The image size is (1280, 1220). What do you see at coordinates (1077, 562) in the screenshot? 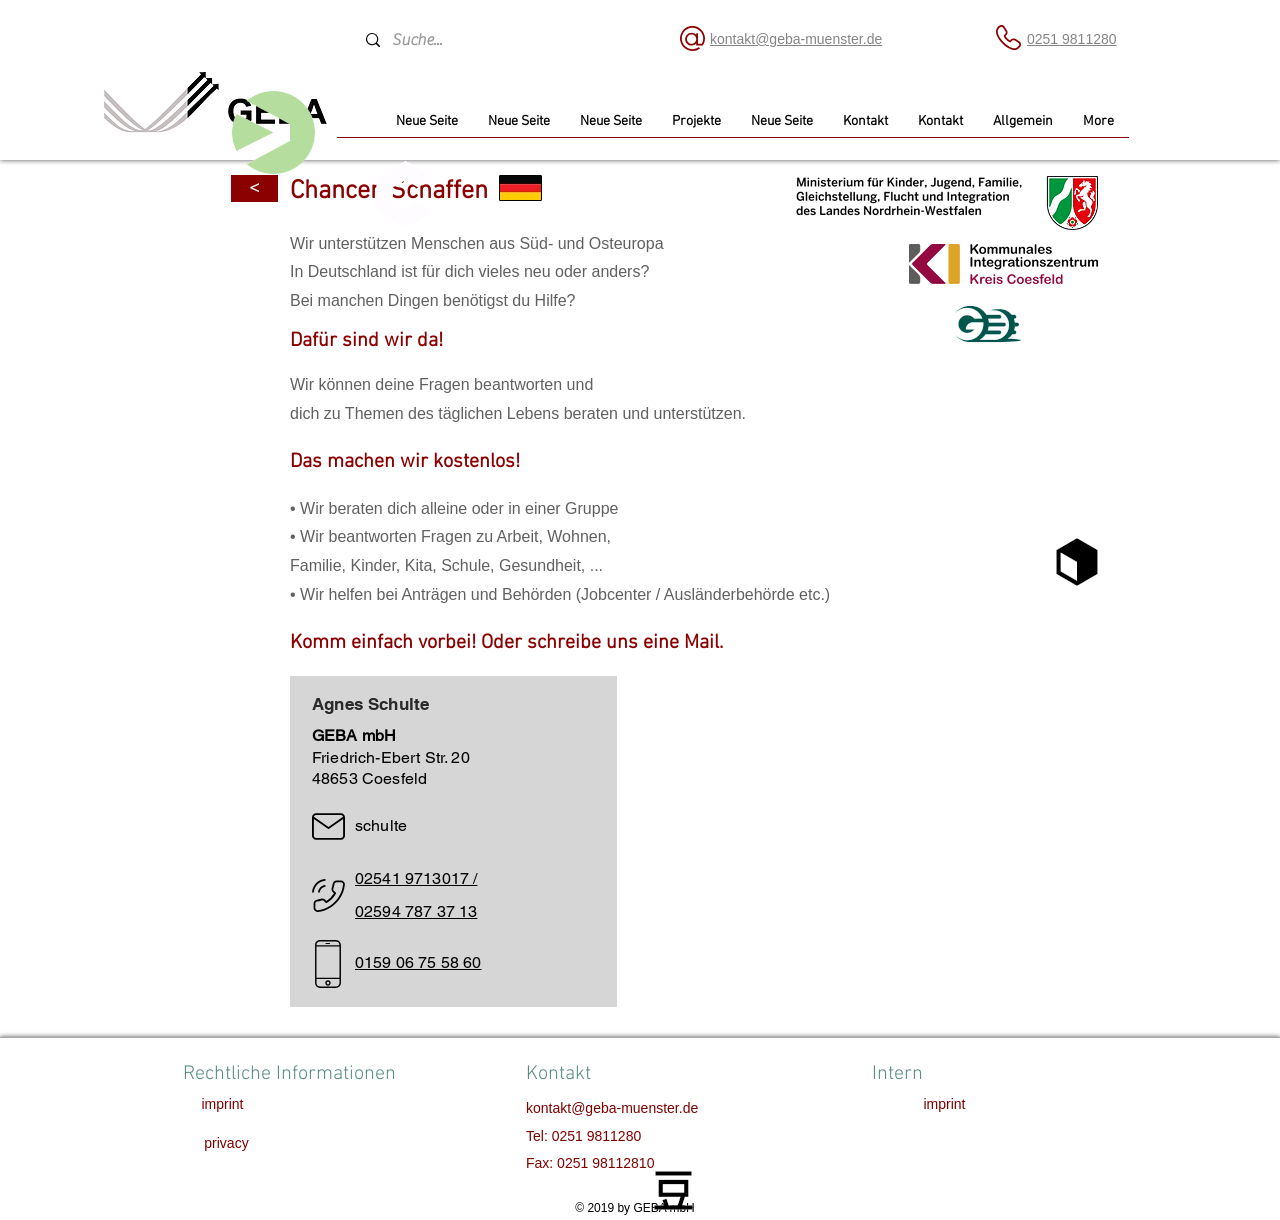
I see `open 3D modeling or design tools` at bounding box center [1077, 562].